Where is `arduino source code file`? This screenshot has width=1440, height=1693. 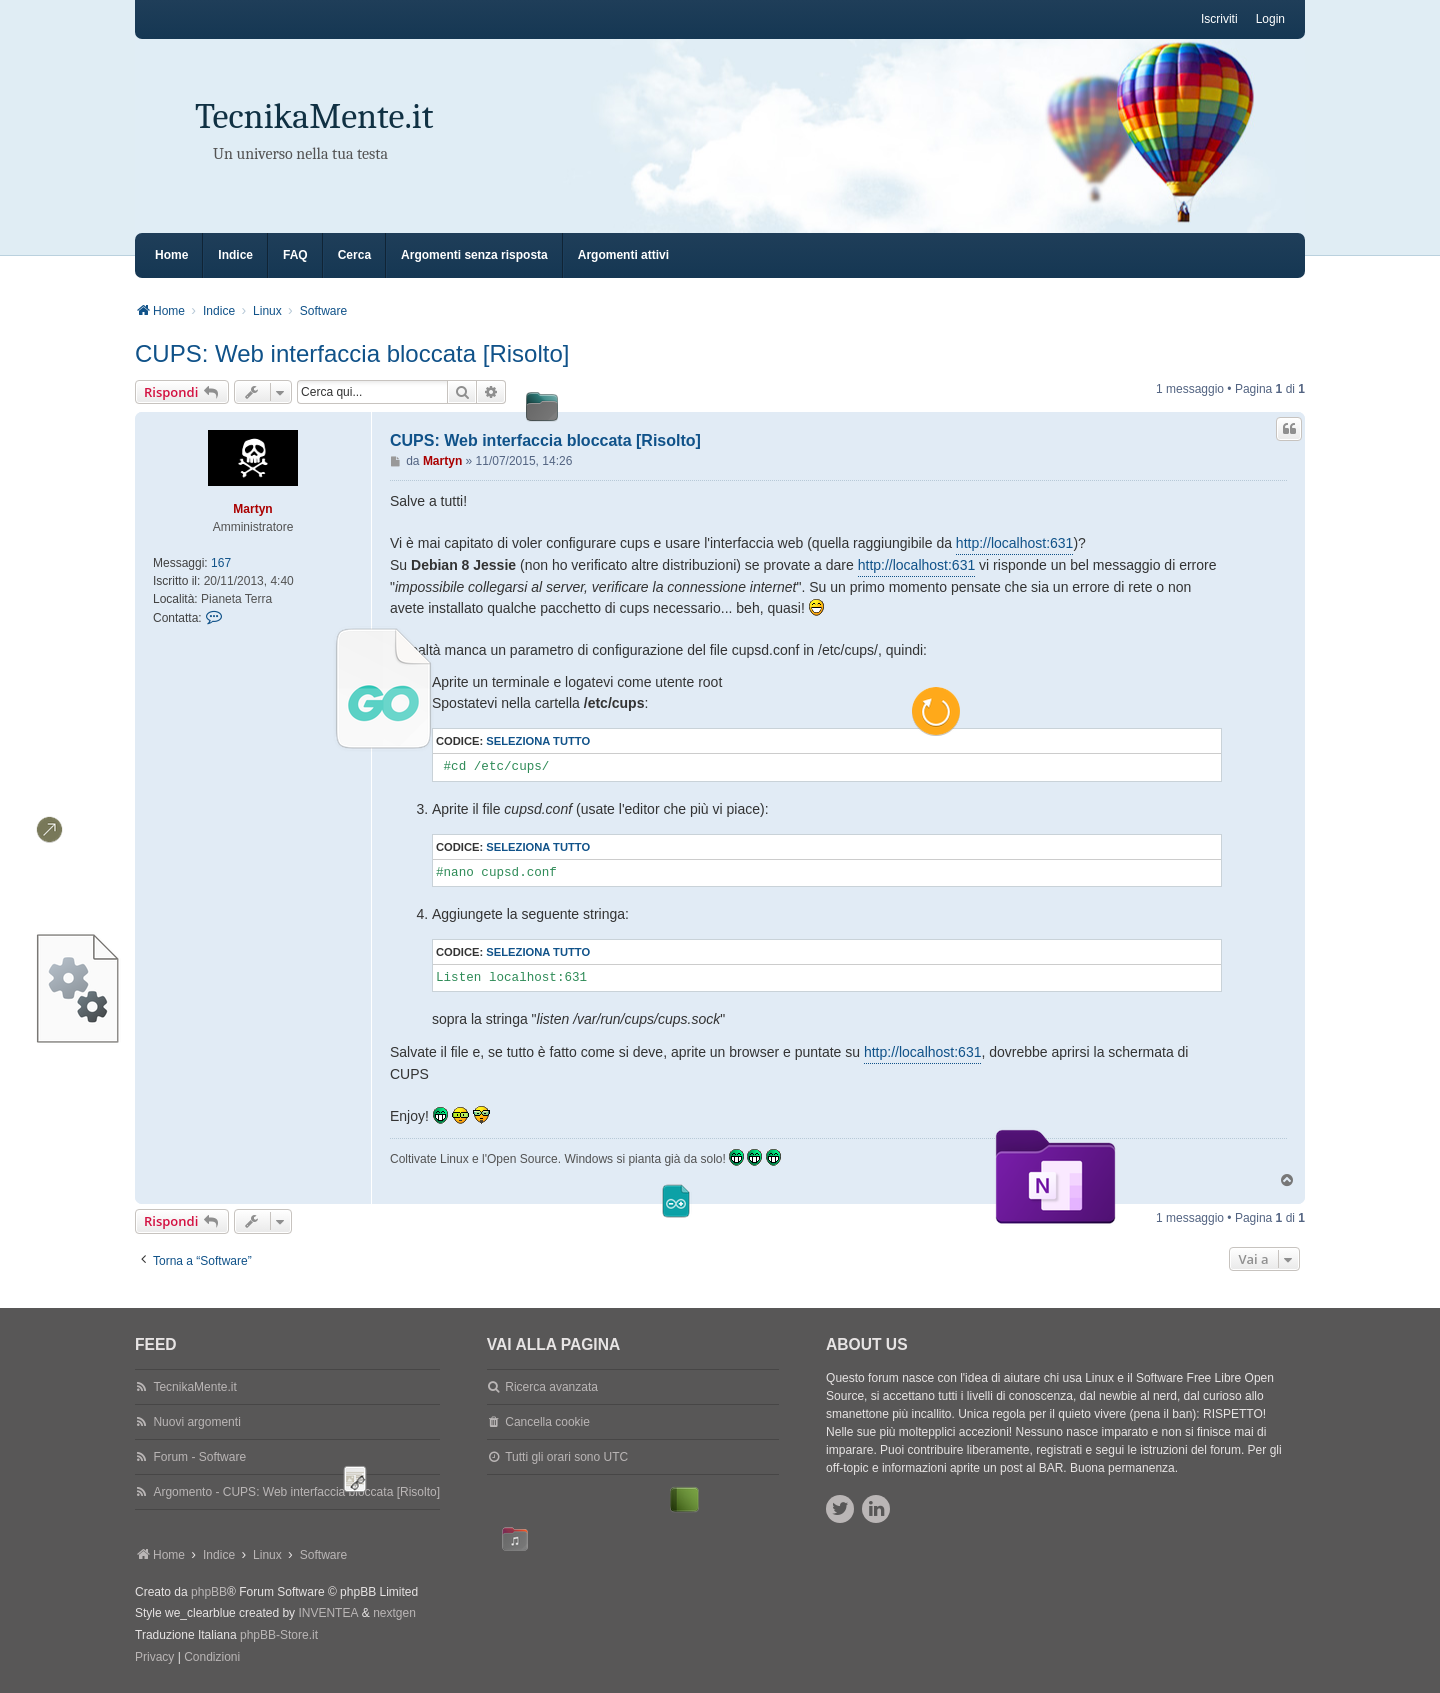
arduino source code file is located at coordinates (676, 1201).